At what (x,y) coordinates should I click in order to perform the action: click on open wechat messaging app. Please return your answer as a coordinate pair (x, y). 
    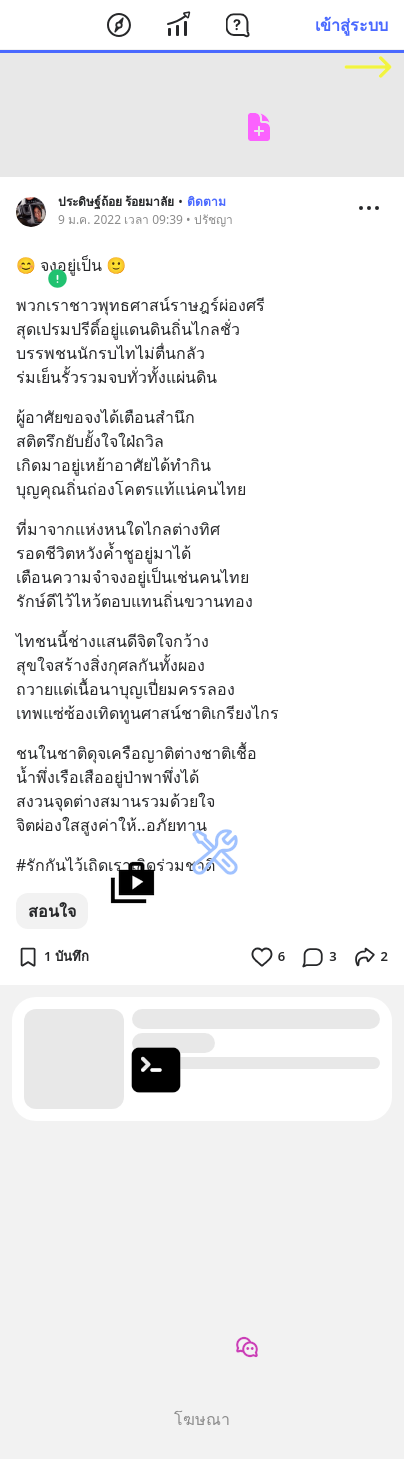
    Looking at the image, I should click on (247, 1347).